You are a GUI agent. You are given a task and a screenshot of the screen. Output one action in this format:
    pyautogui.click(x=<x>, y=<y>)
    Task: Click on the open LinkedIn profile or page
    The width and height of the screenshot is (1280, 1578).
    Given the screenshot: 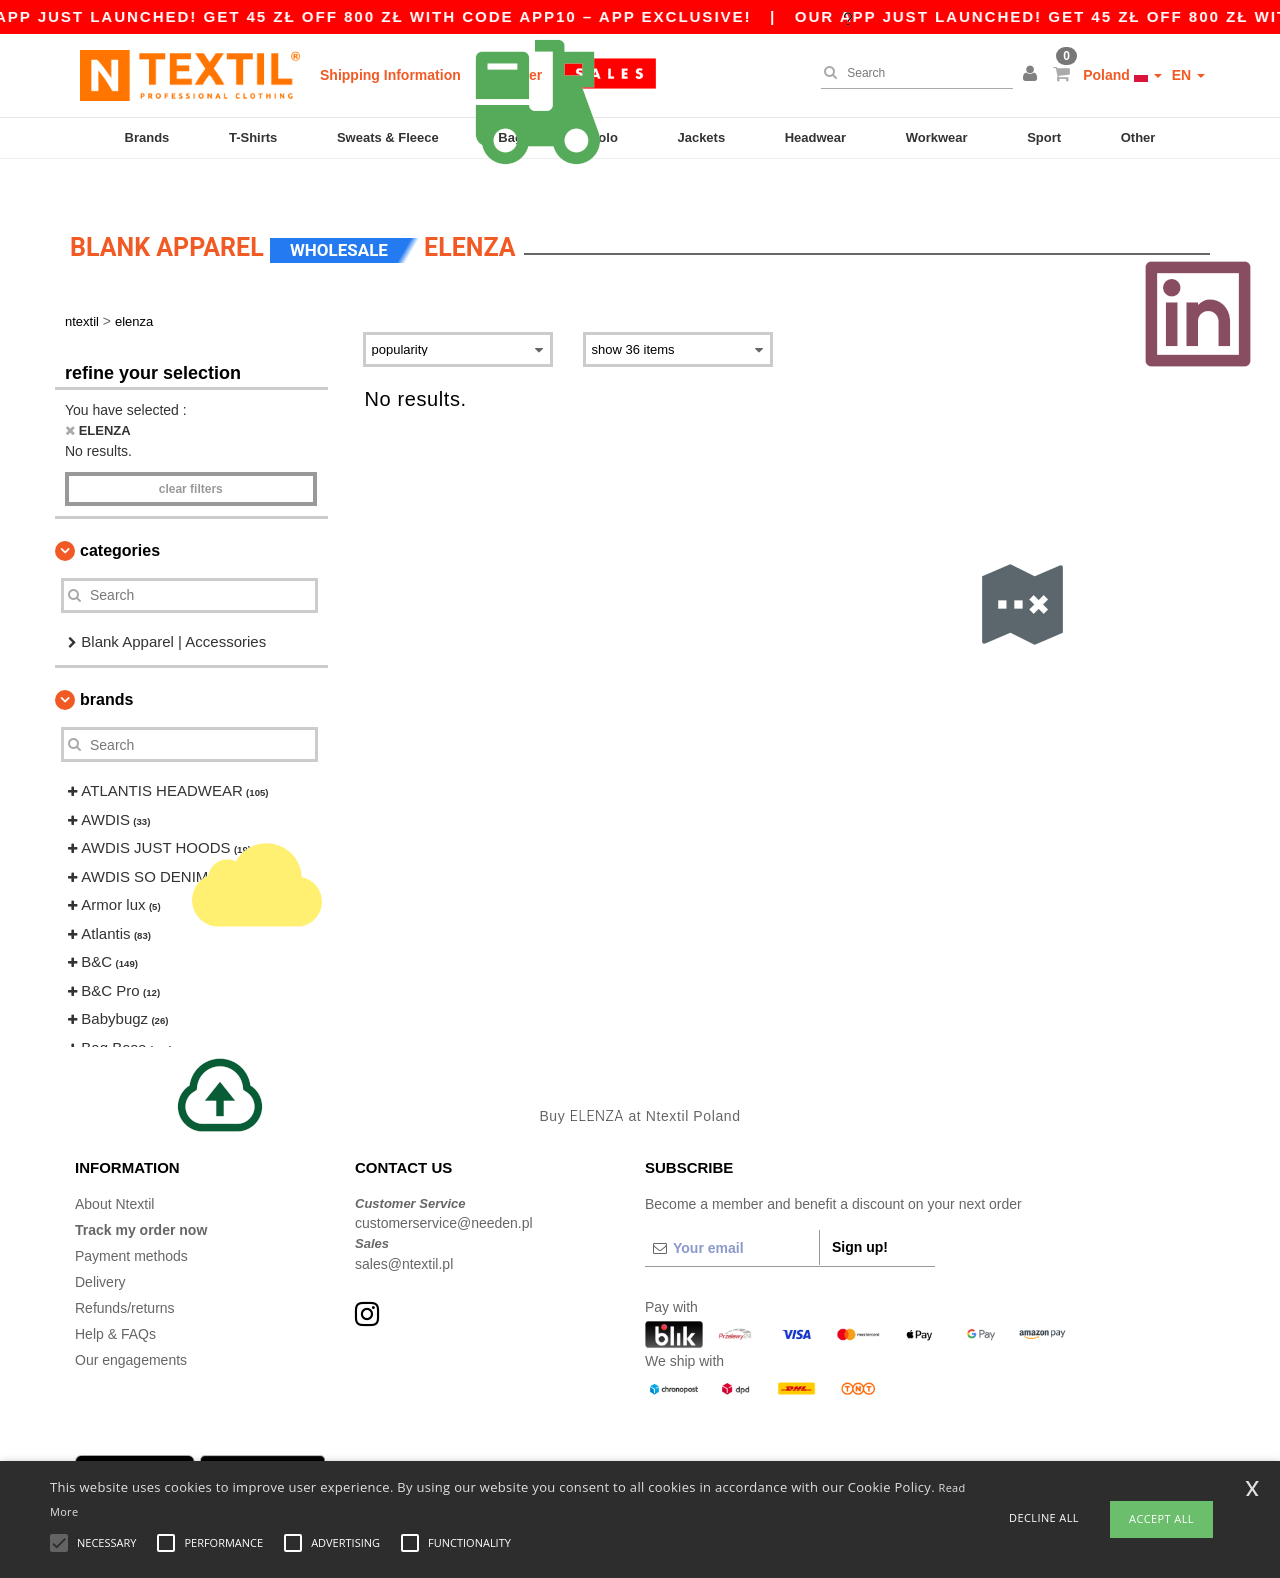 What is the action you would take?
    pyautogui.click(x=1198, y=314)
    